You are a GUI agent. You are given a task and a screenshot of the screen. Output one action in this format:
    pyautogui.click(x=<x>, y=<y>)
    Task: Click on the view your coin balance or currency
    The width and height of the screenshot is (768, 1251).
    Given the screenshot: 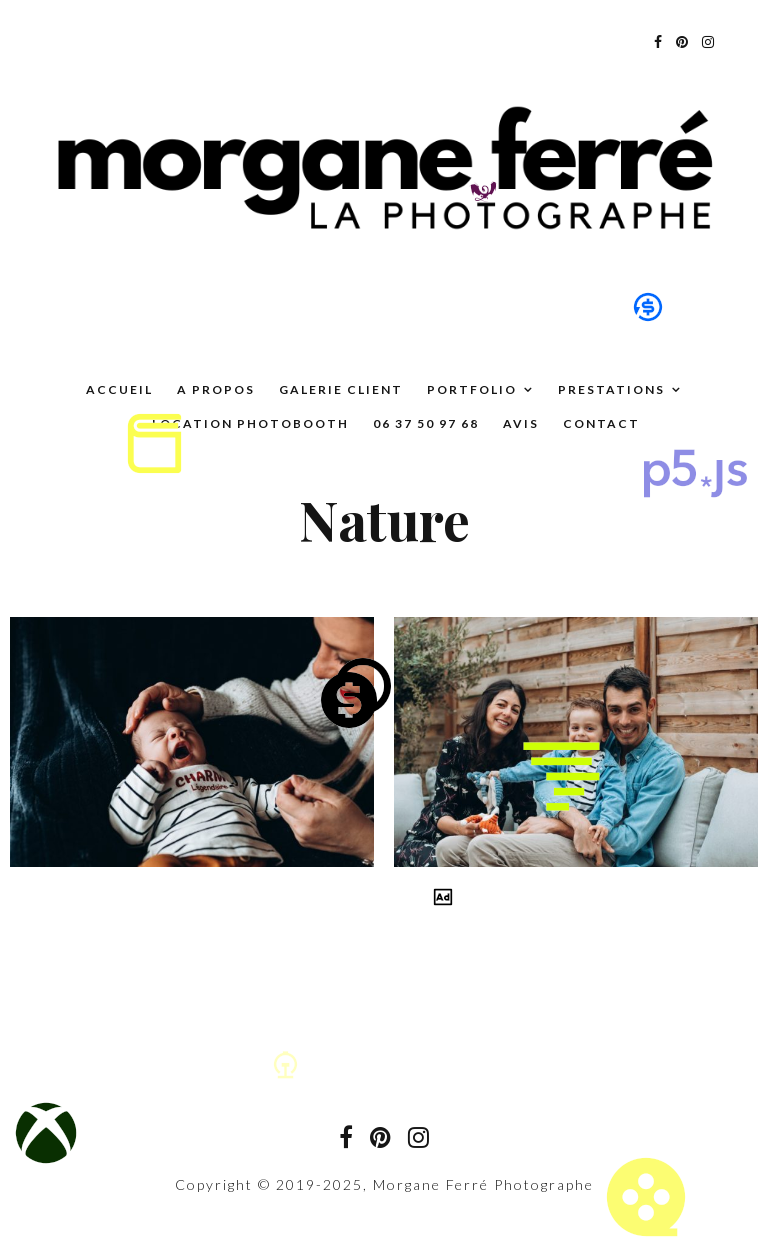 What is the action you would take?
    pyautogui.click(x=356, y=693)
    